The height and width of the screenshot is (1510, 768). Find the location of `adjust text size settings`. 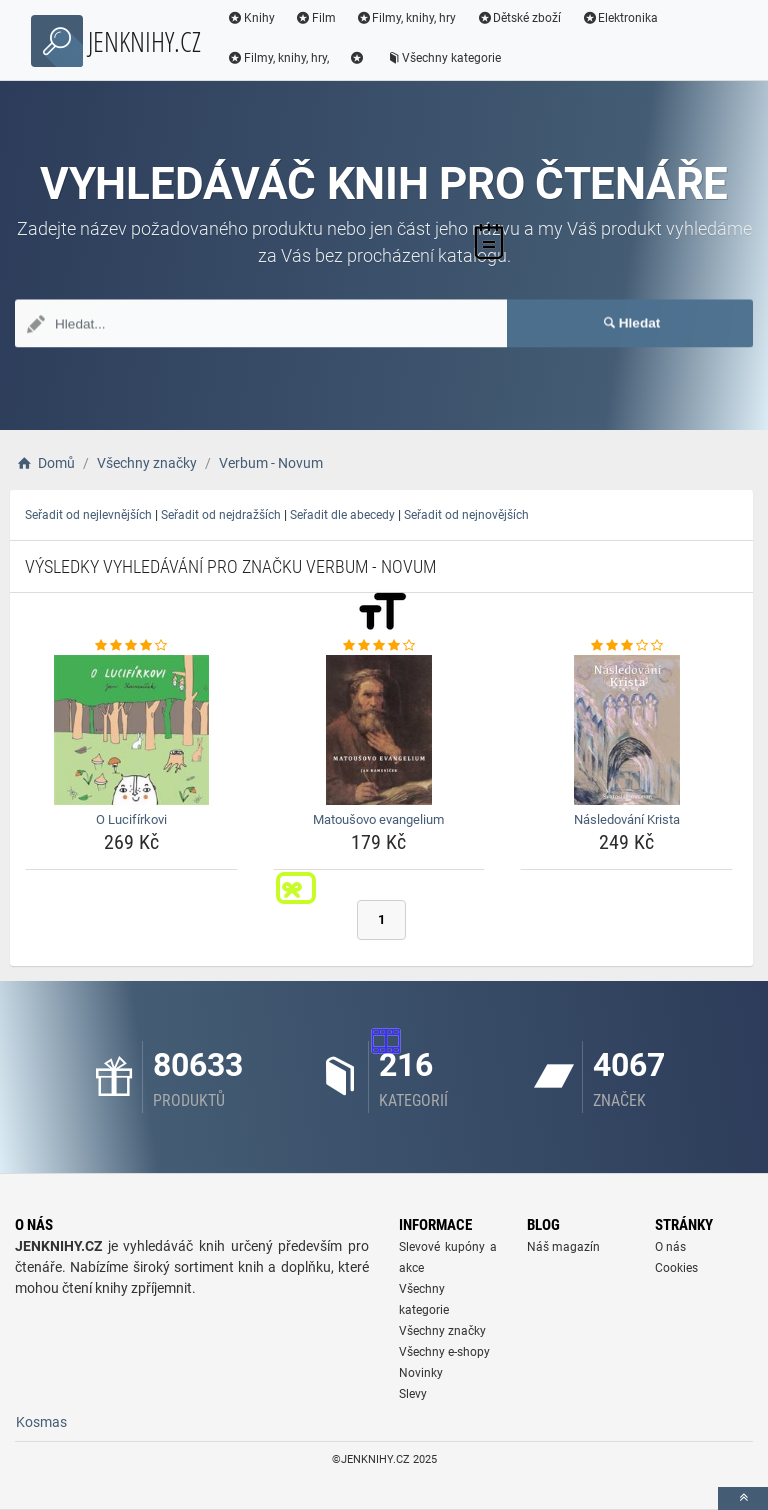

adjust text size settings is located at coordinates (381, 612).